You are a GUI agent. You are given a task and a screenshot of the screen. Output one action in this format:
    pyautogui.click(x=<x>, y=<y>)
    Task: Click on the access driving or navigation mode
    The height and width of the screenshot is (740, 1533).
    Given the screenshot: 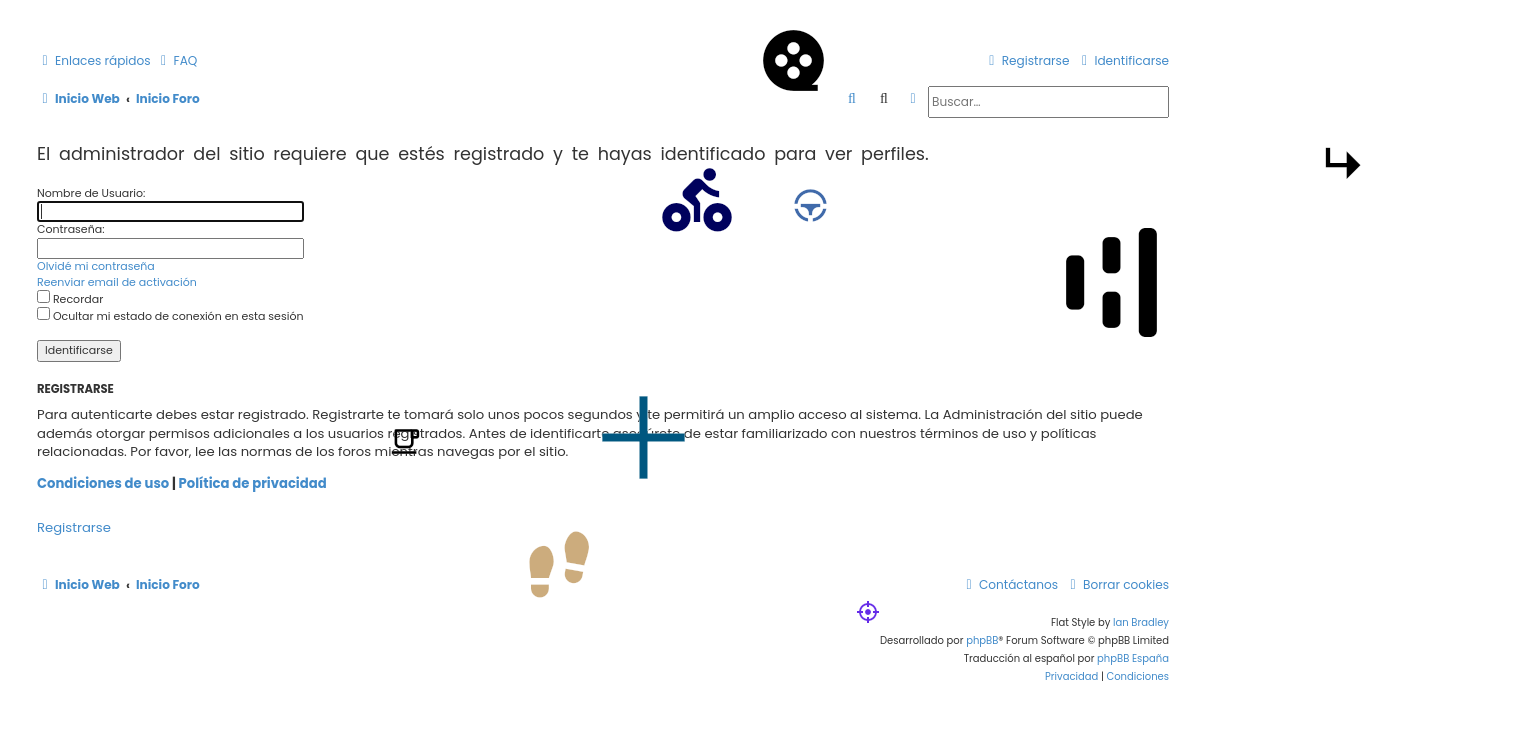 What is the action you would take?
    pyautogui.click(x=810, y=205)
    